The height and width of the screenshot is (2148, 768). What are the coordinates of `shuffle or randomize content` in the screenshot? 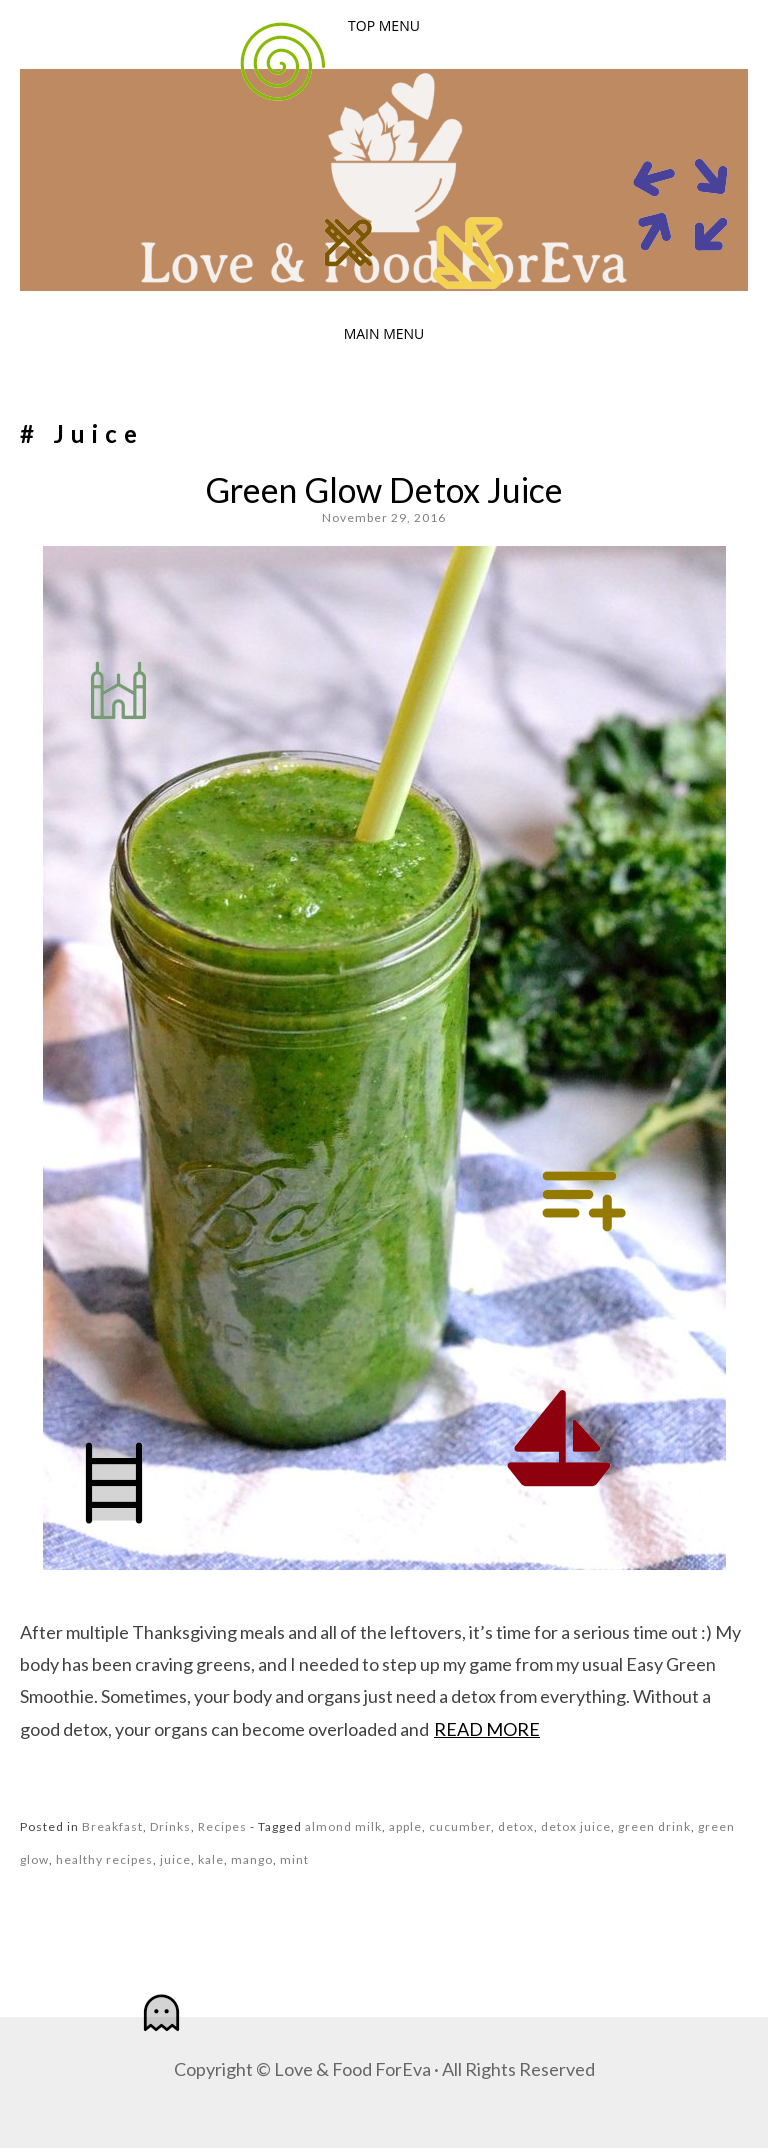 It's located at (680, 203).